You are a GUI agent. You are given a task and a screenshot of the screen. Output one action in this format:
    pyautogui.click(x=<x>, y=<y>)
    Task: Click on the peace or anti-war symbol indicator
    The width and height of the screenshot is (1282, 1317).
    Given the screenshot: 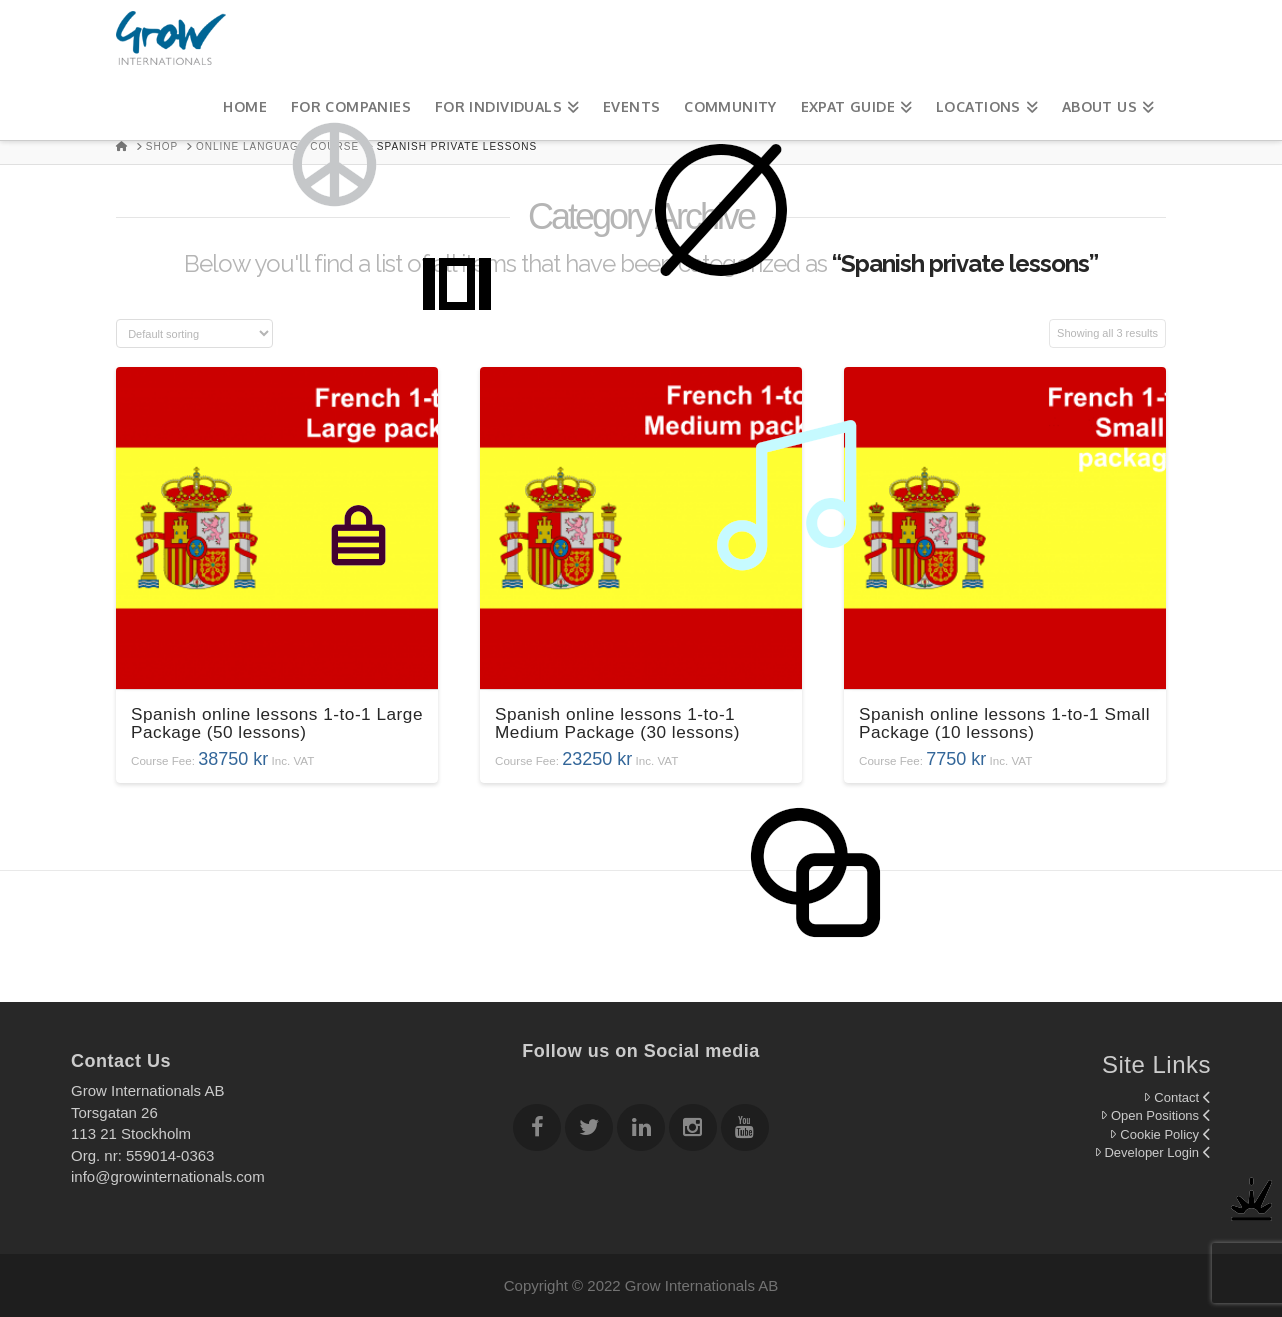 What is the action you would take?
    pyautogui.click(x=334, y=164)
    